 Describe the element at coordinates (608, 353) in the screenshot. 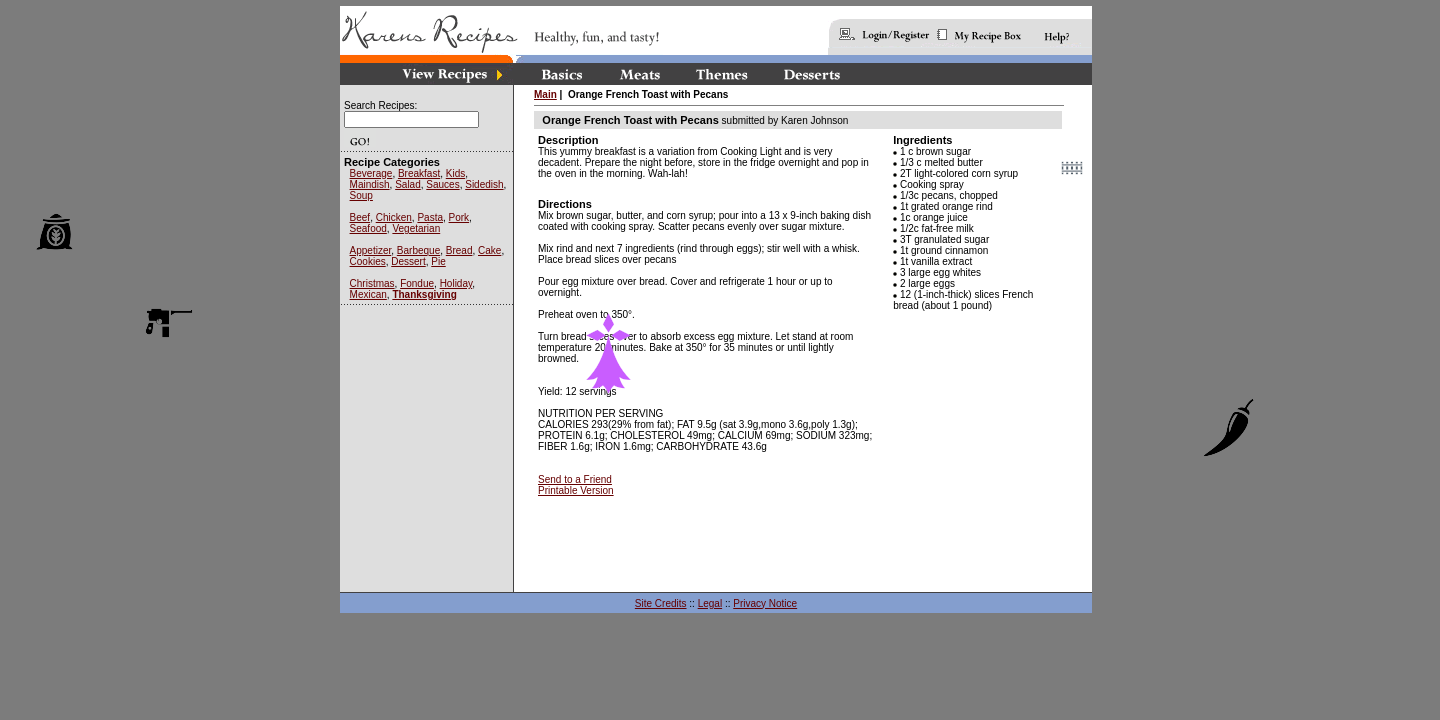

I see `heraldic ermine symbol used in coat of arms or crest designs` at that location.